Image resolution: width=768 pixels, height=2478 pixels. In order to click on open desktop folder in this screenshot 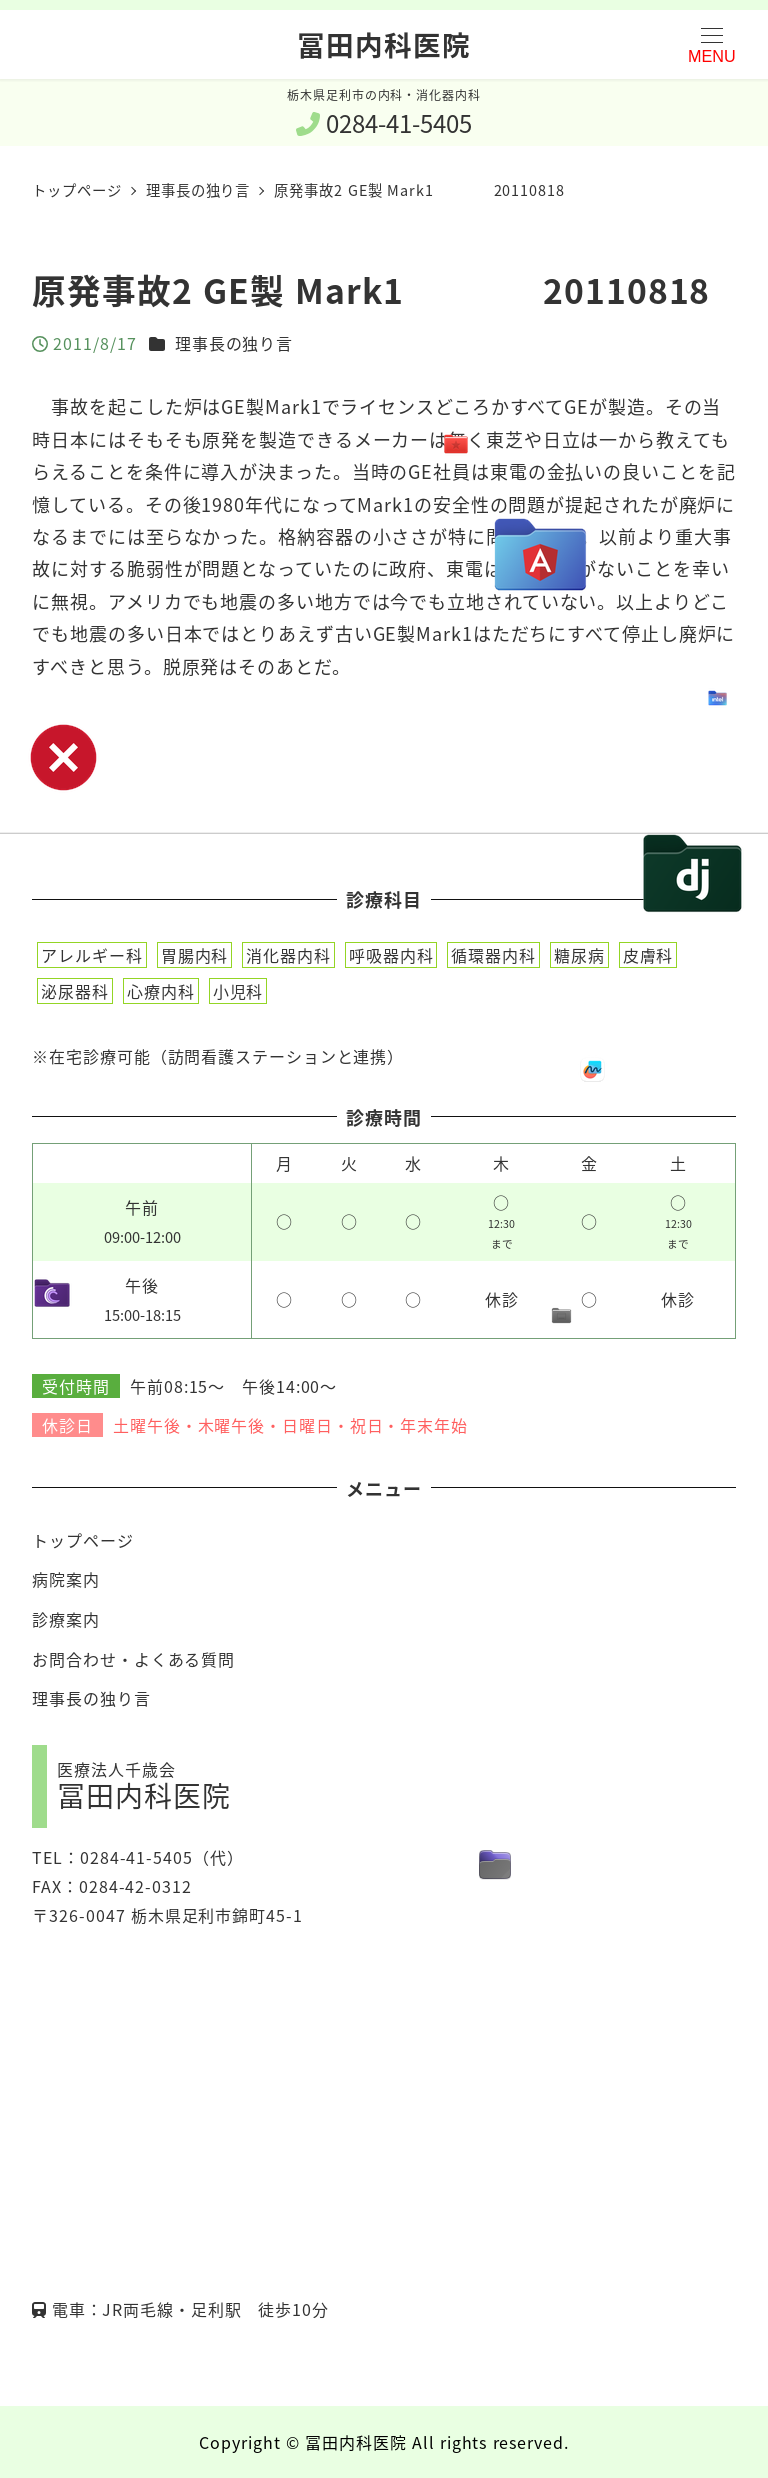, I will do `click(561, 1315)`.